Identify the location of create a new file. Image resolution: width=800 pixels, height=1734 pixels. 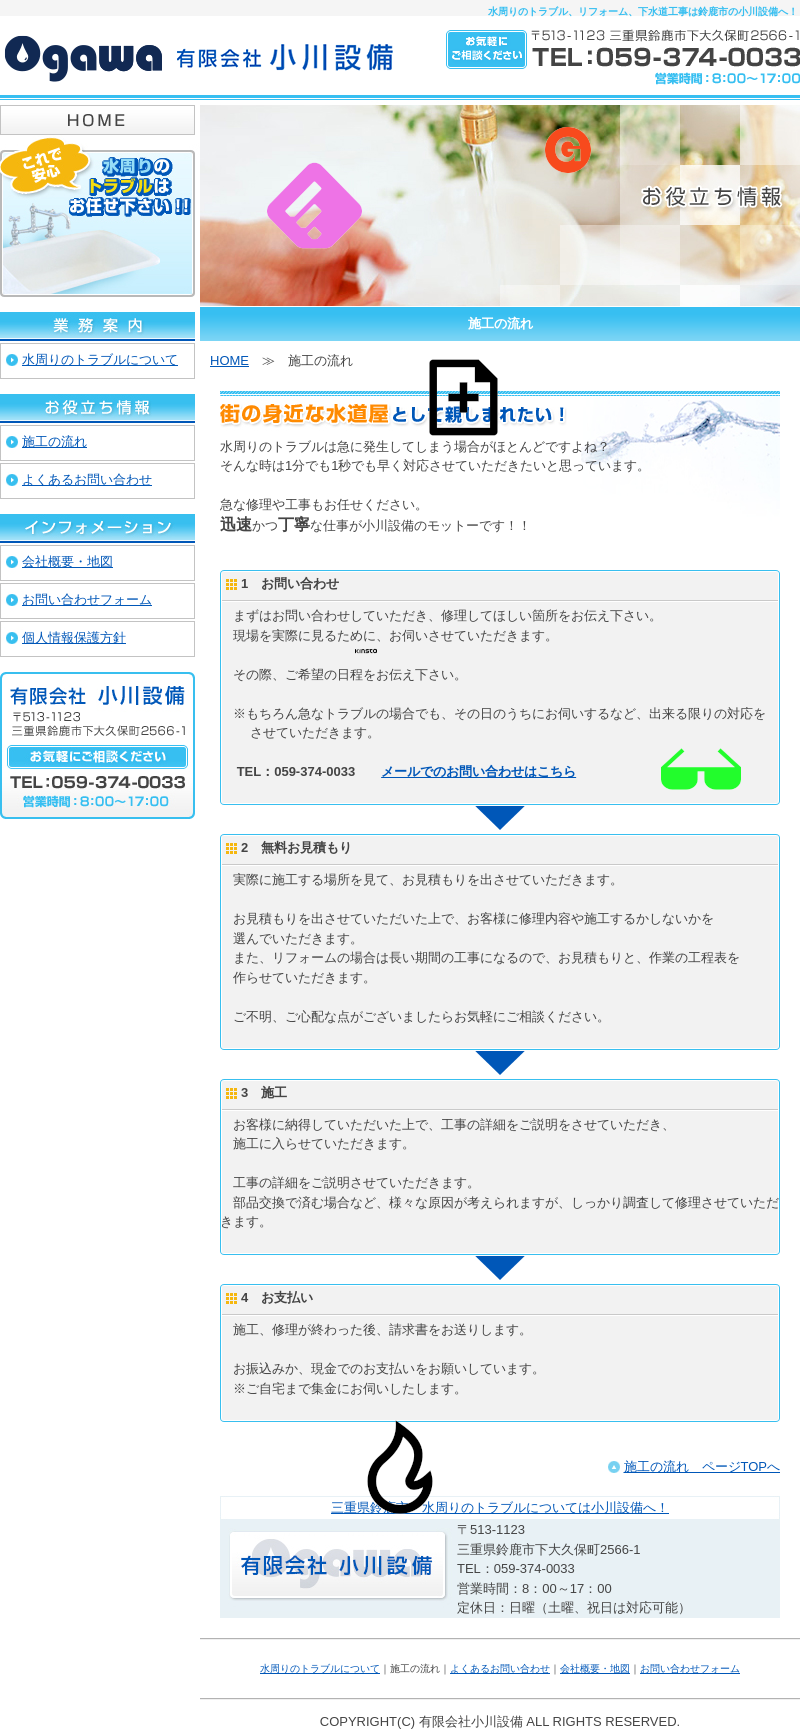
(463, 397).